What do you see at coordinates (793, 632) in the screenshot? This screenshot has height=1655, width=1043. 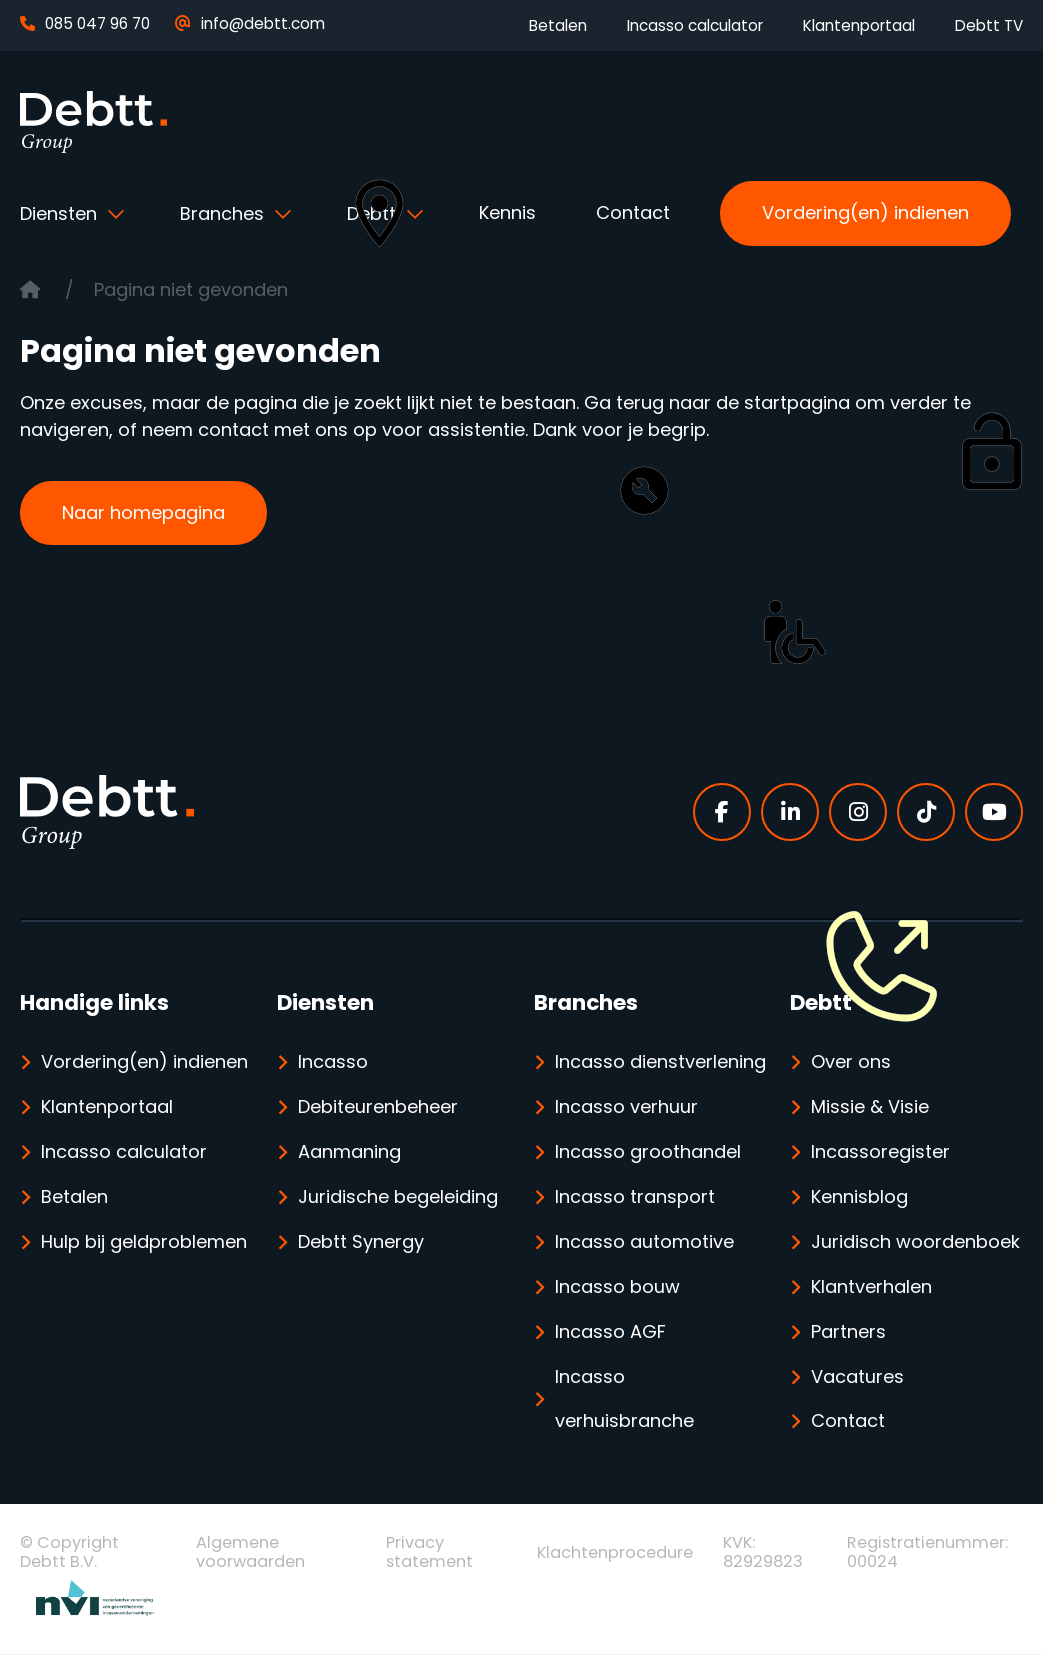 I see `wheelchair accessible pickup location` at bounding box center [793, 632].